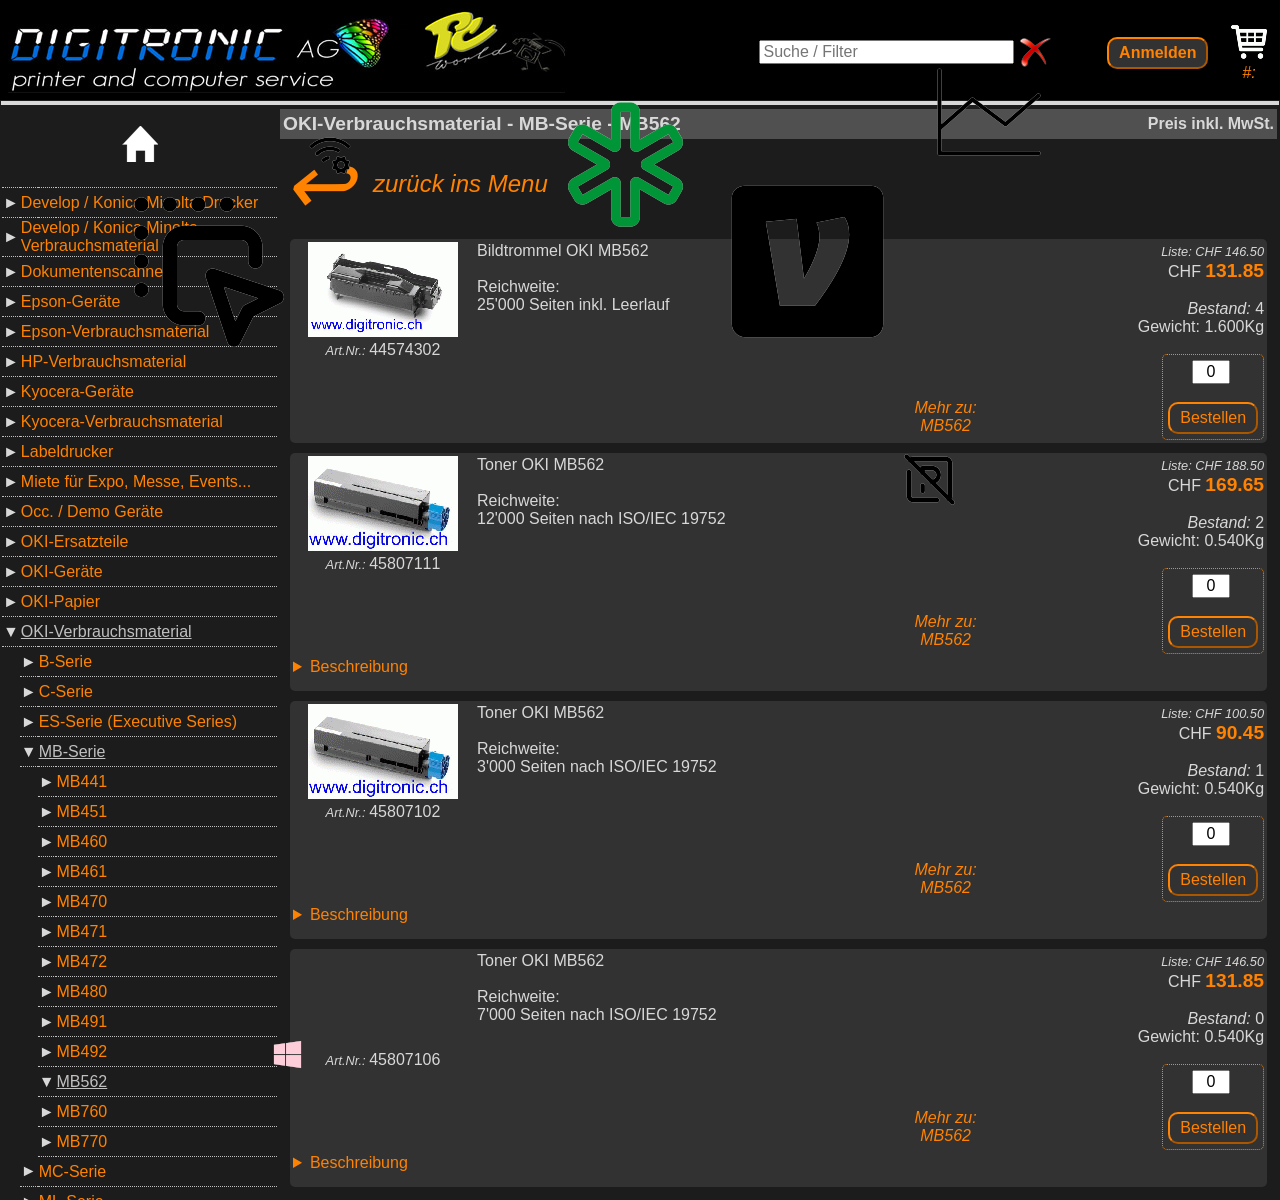  I want to click on open windows-specific settings or features, so click(287, 1054).